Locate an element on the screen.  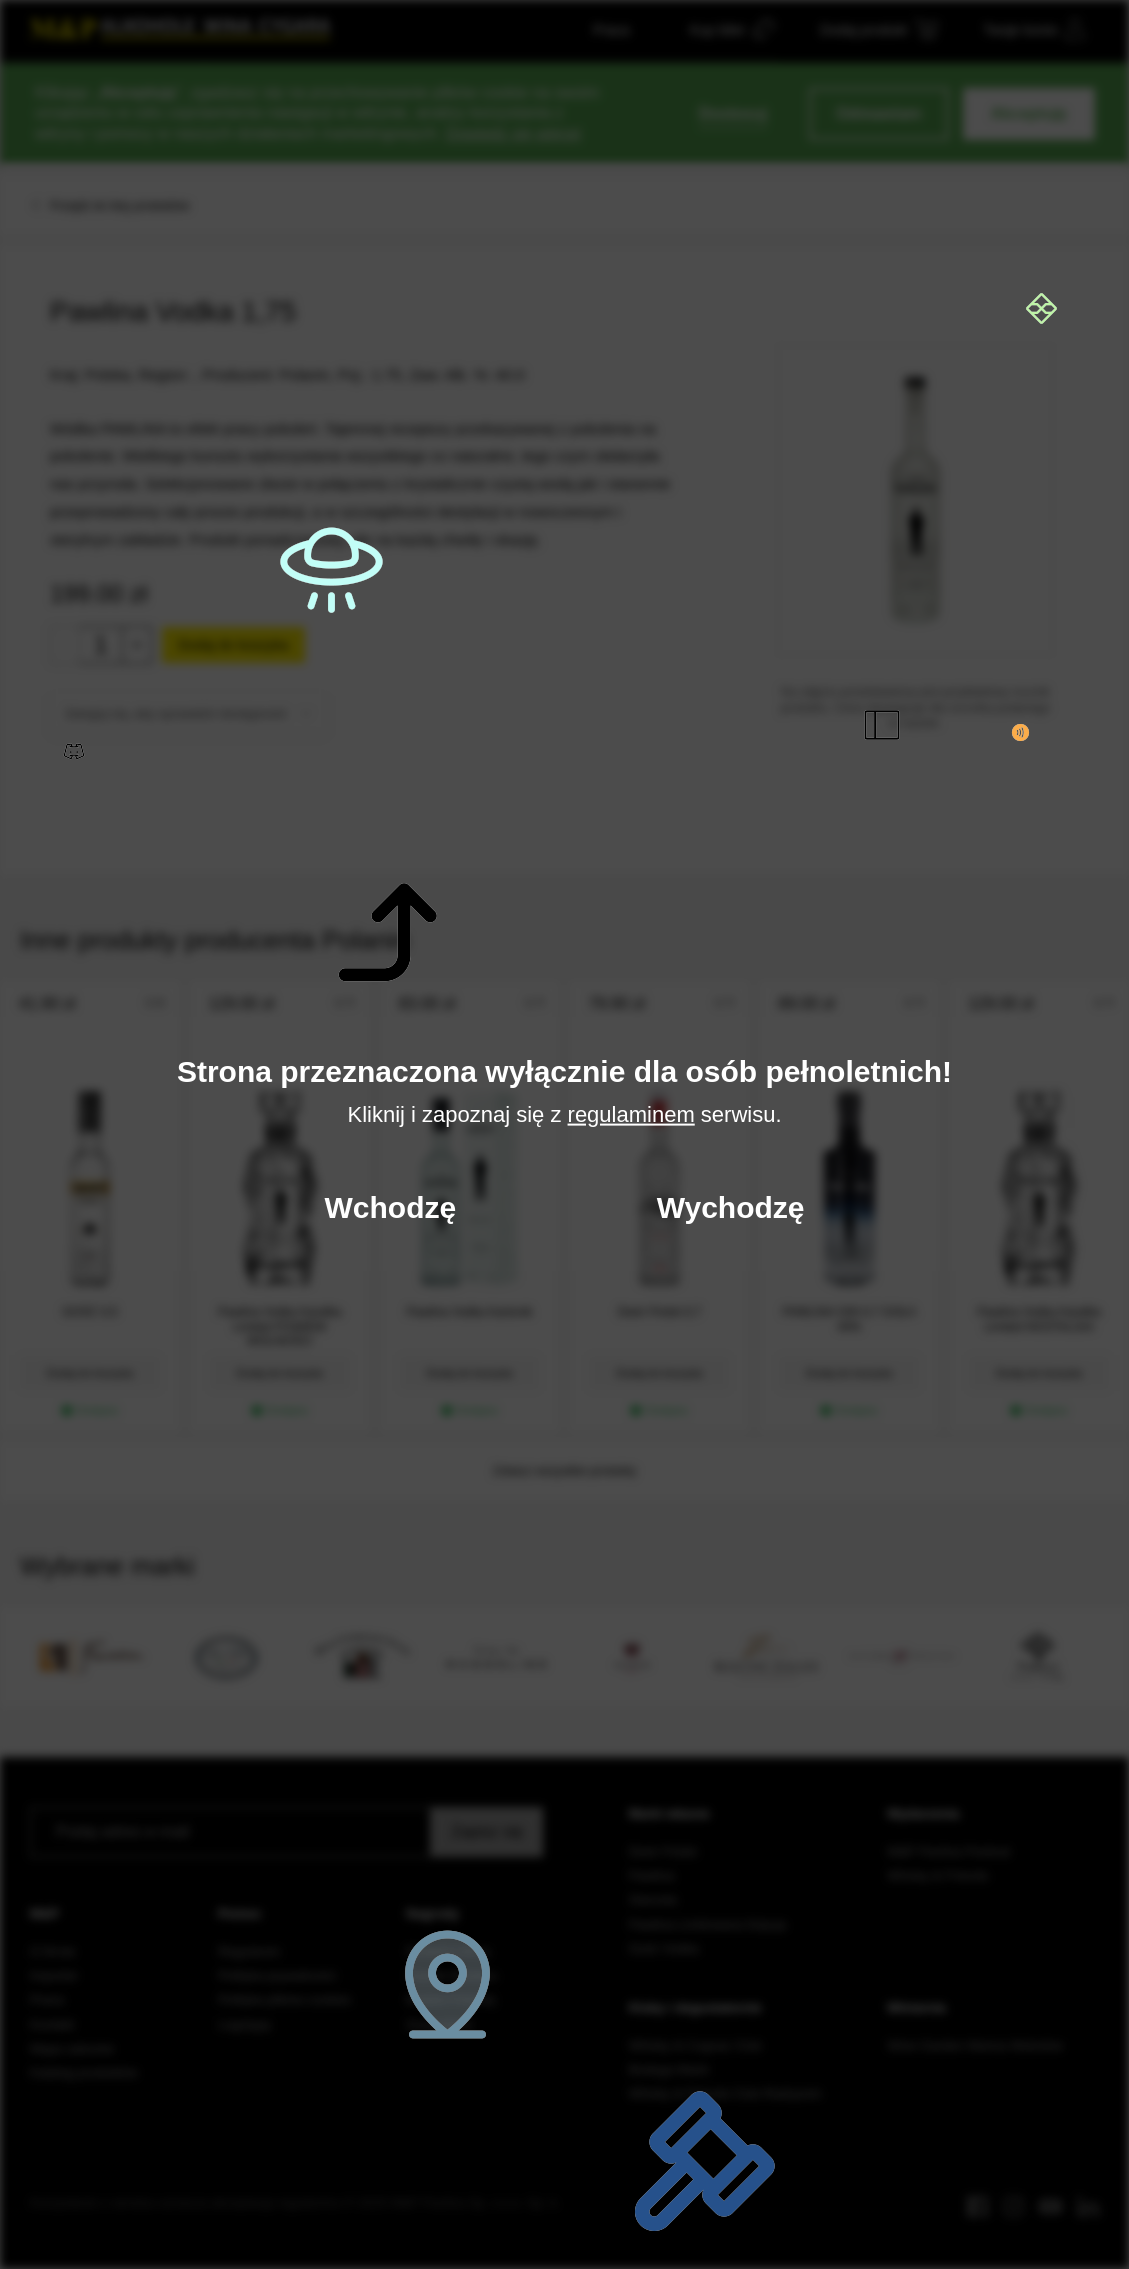
open Discord is located at coordinates (74, 751).